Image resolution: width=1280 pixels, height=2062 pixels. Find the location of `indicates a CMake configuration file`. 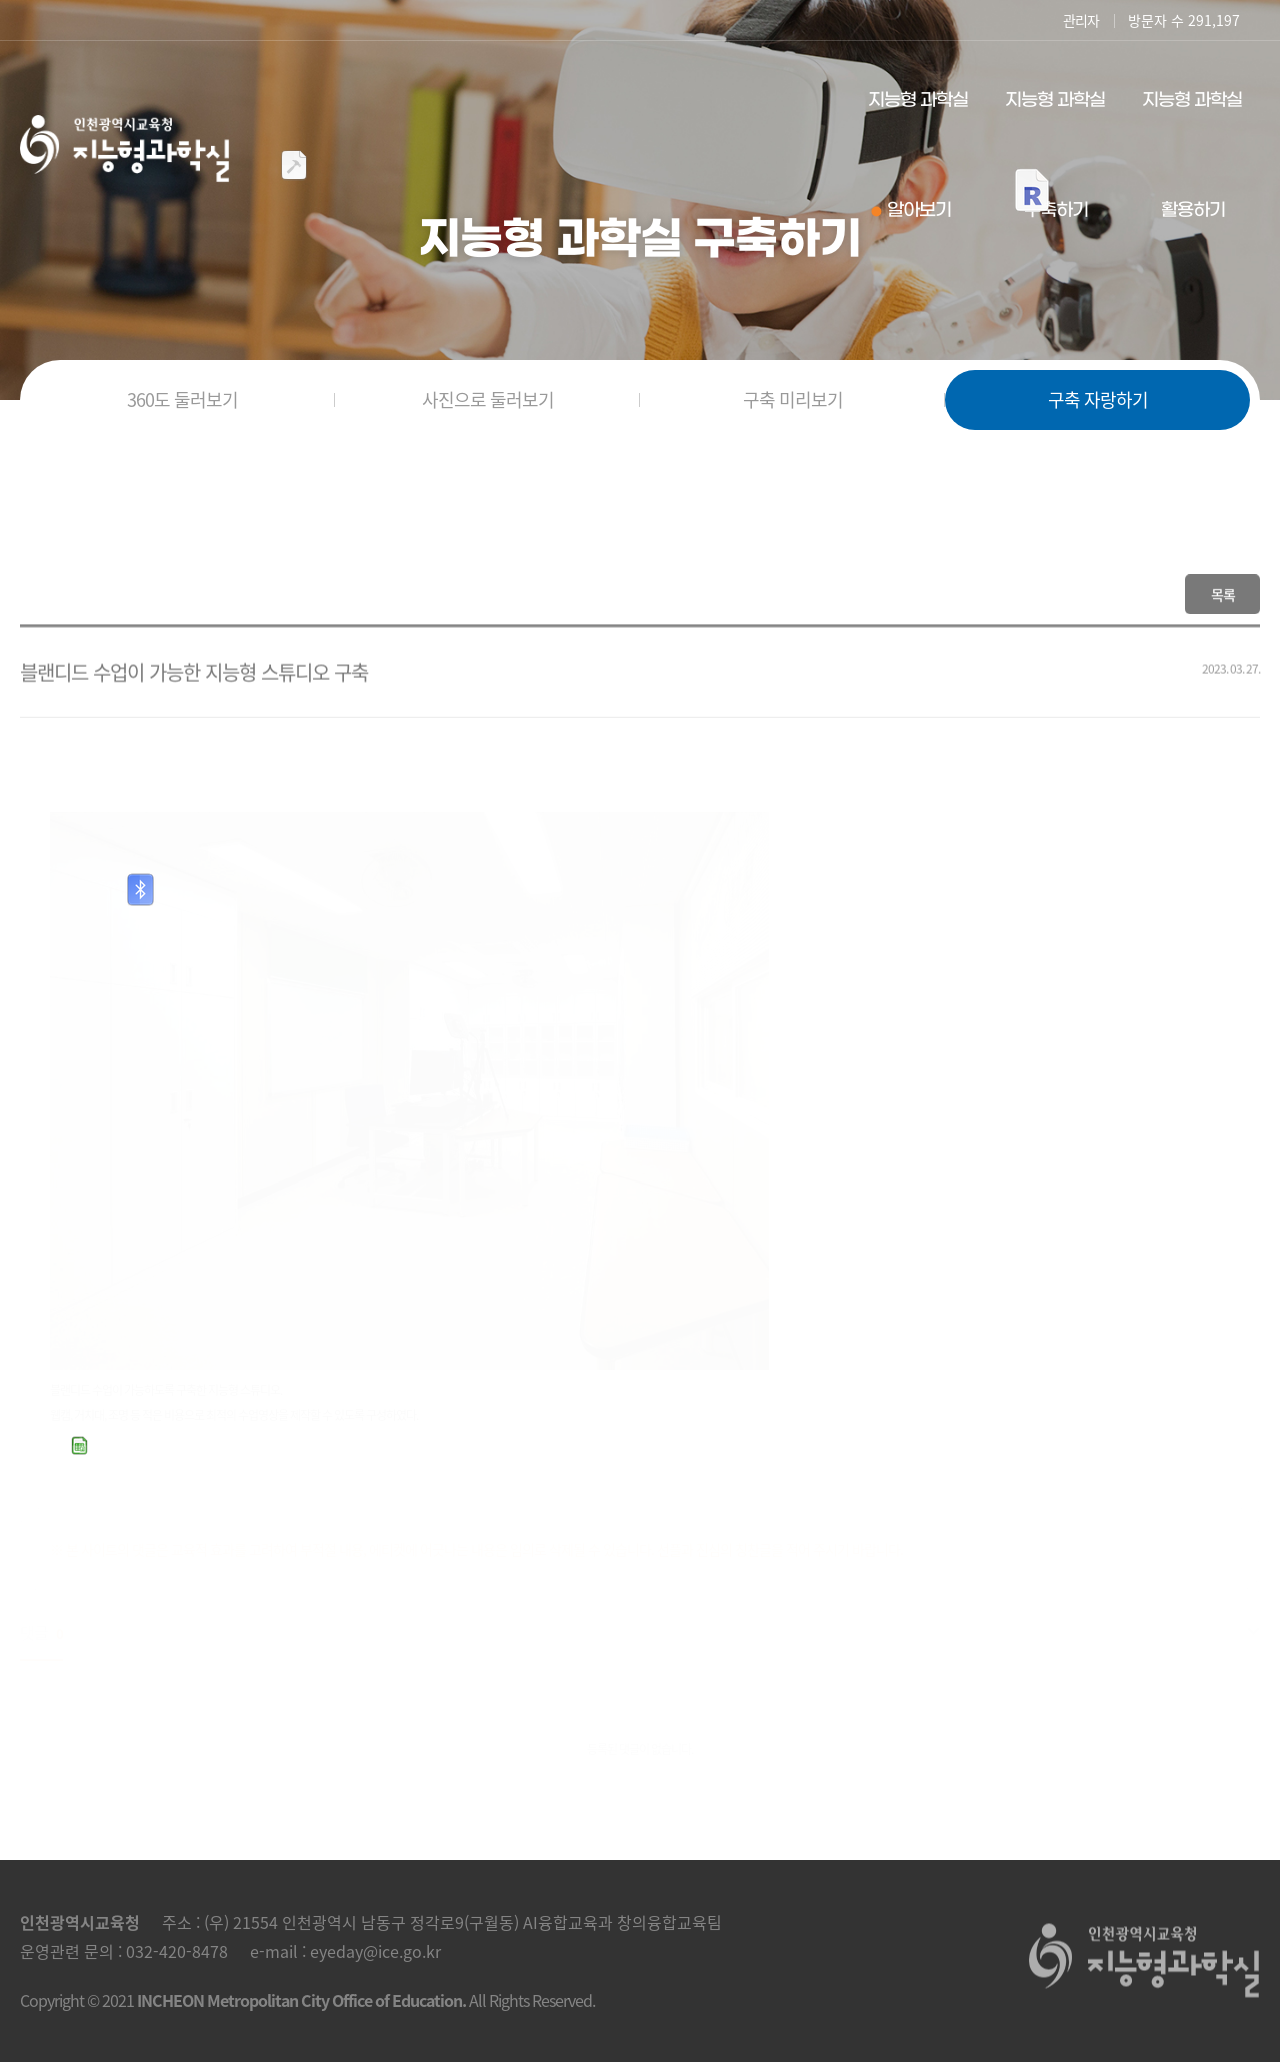

indicates a CMake configuration file is located at coordinates (294, 165).